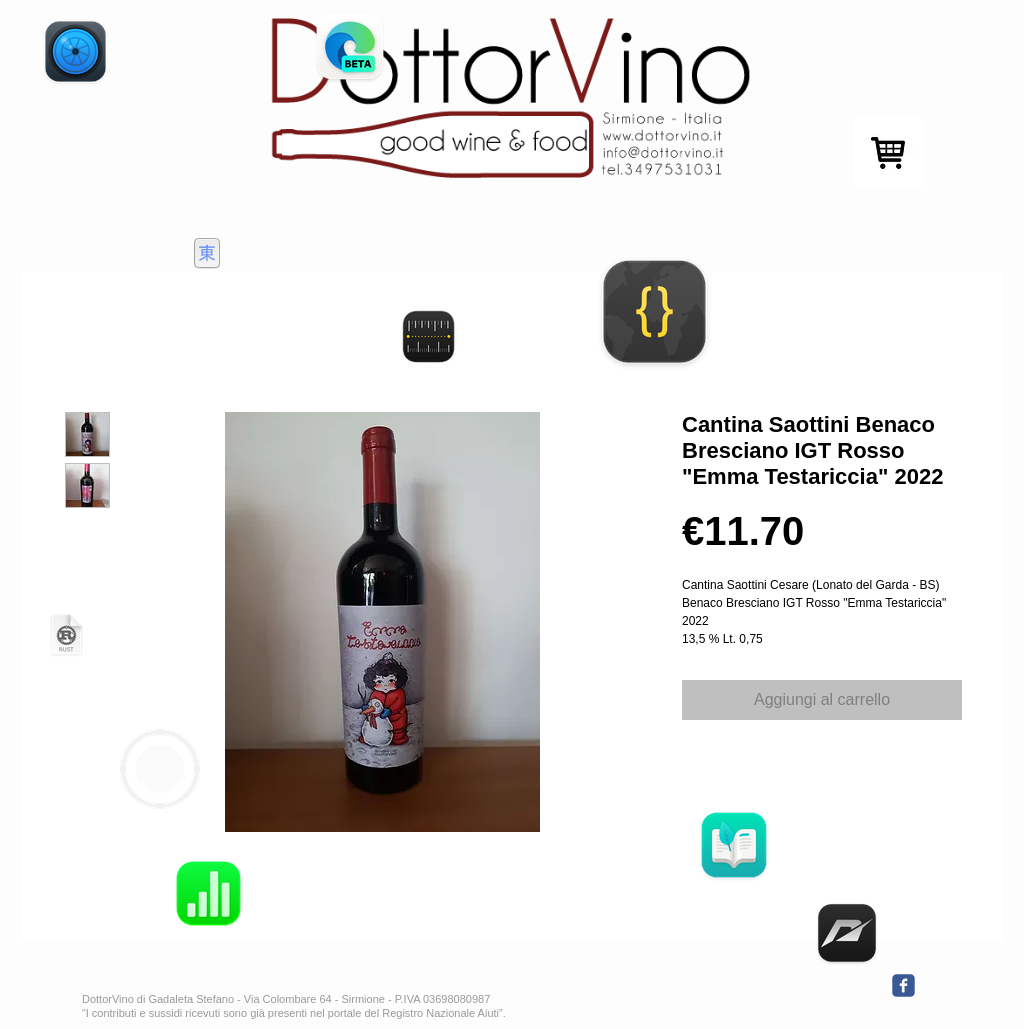 The image size is (1024, 1029). I want to click on open digikam photo management app, so click(75, 51).